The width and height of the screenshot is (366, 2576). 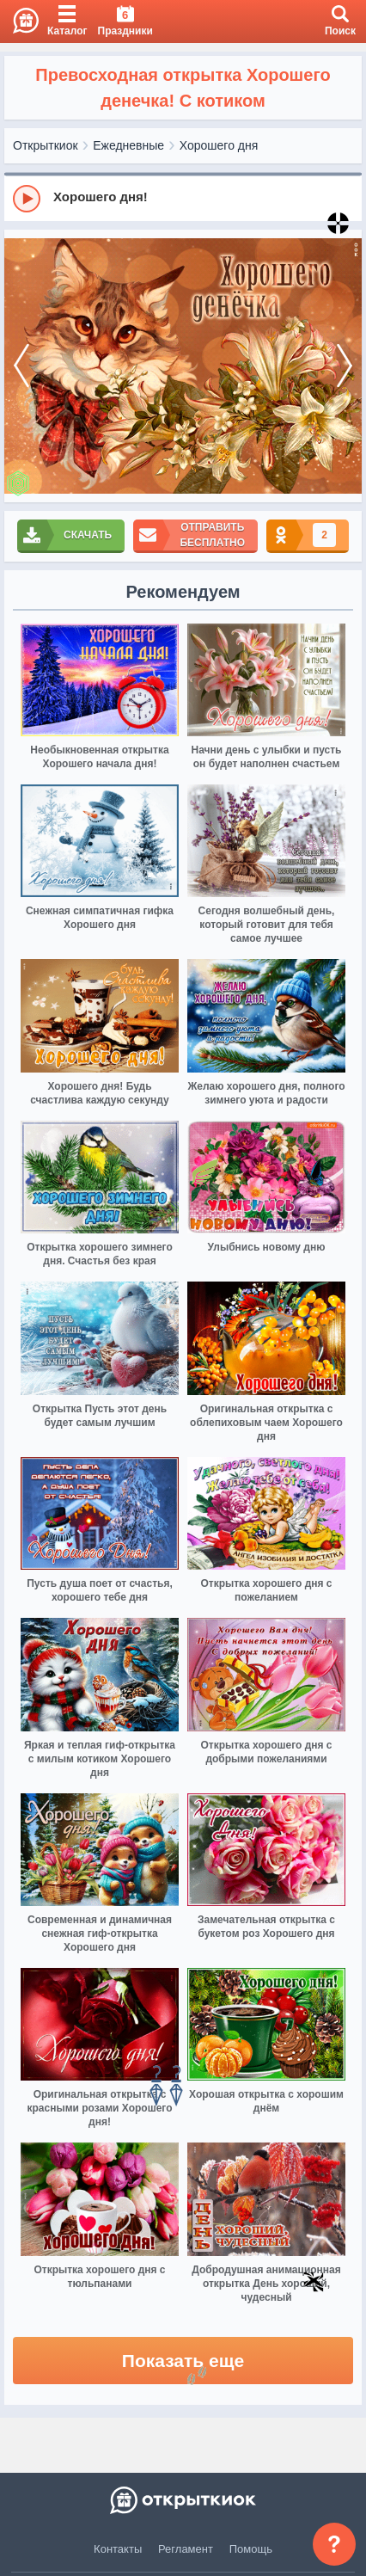 What do you see at coordinates (204, 1171) in the screenshot?
I see `indicates premium or liberty status` at bounding box center [204, 1171].